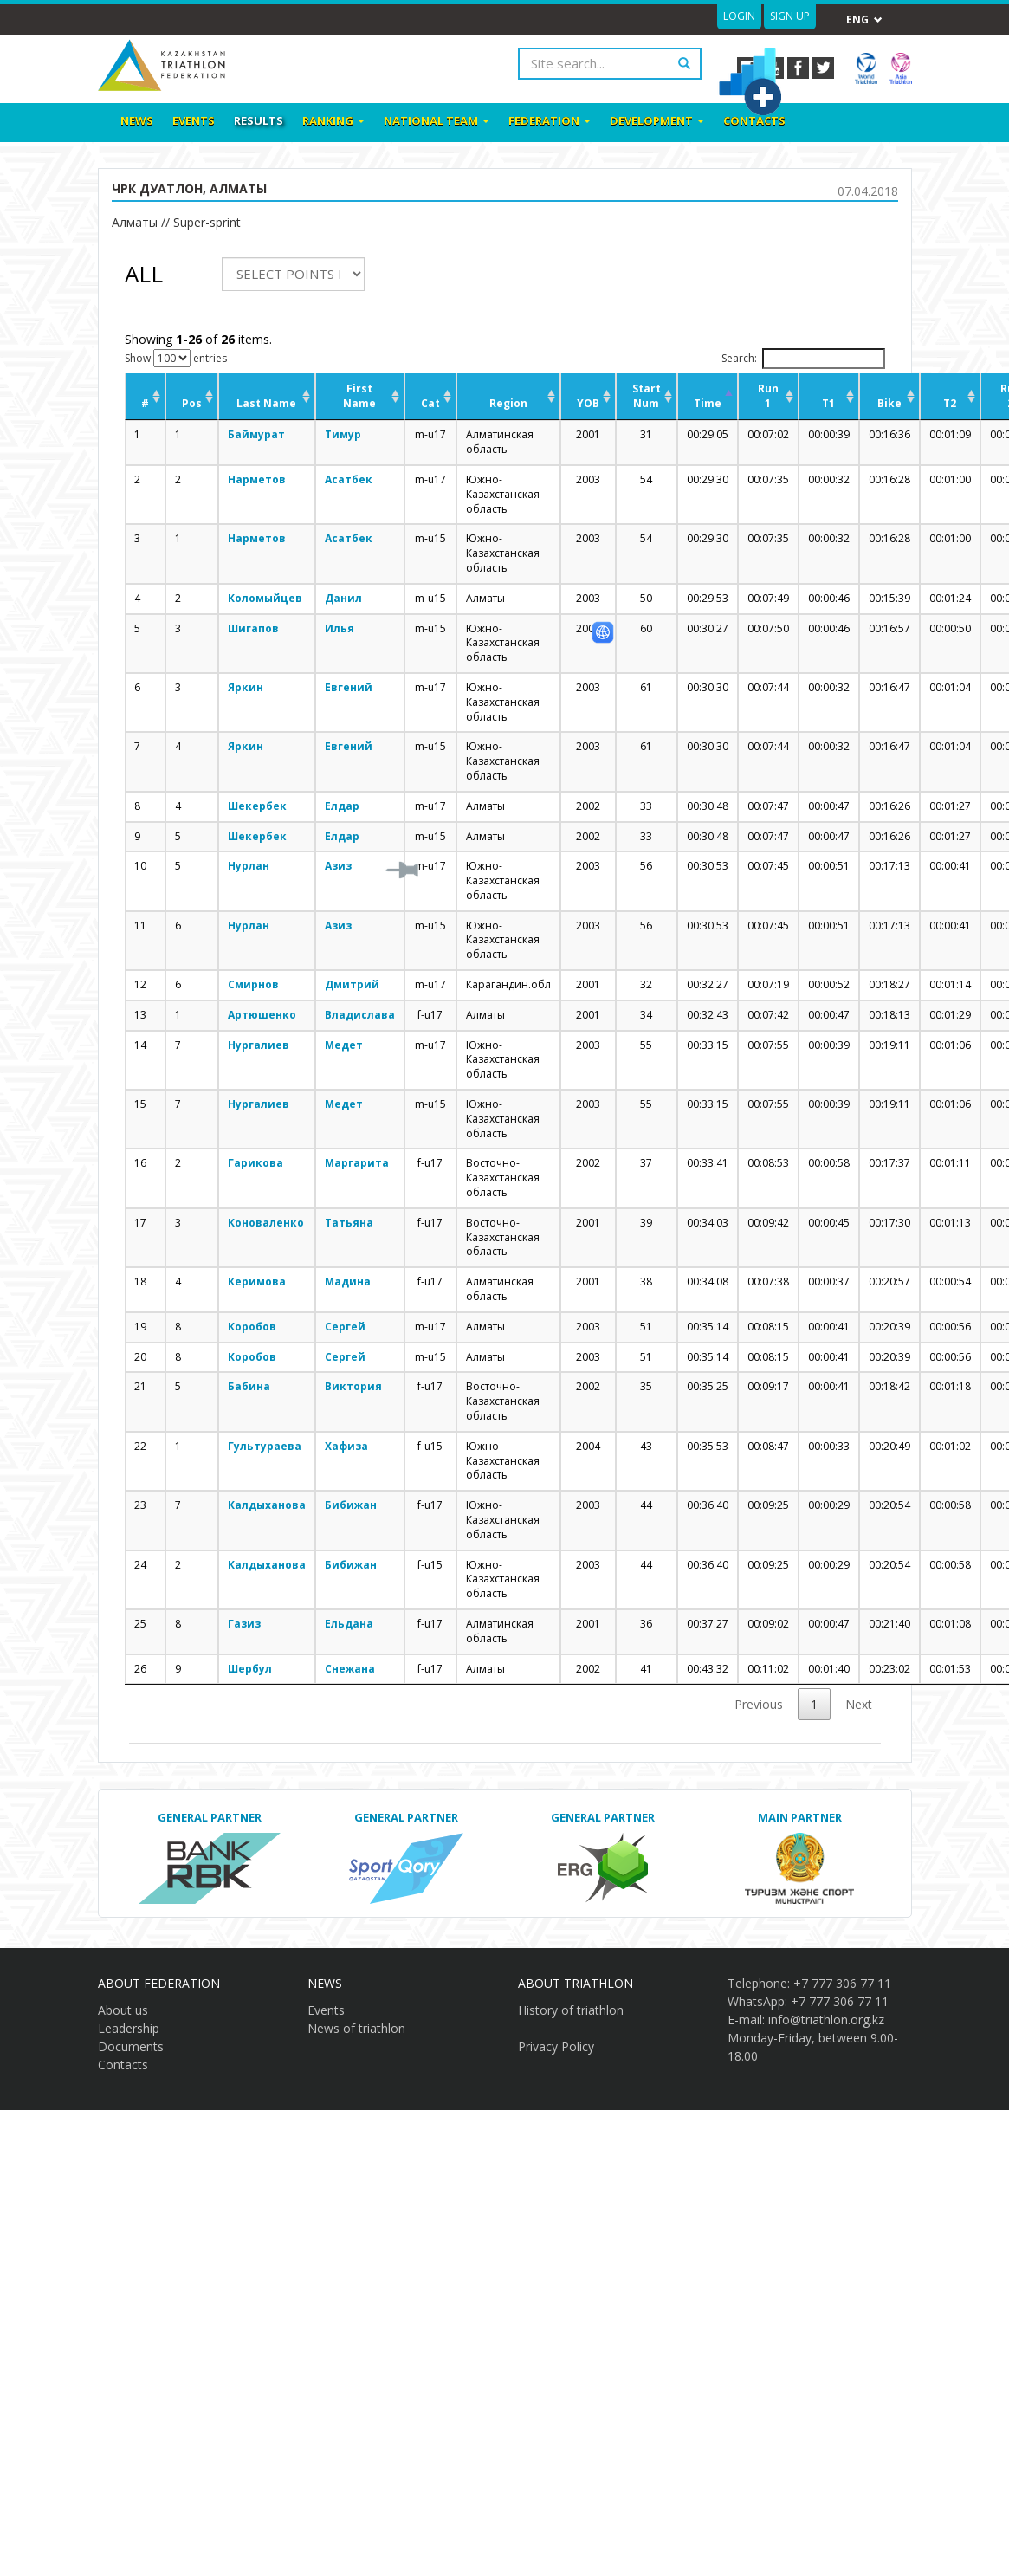 This screenshot has width=1009, height=2576. What do you see at coordinates (402, 871) in the screenshot?
I see `pin an item to keep it visible` at bounding box center [402, 871].